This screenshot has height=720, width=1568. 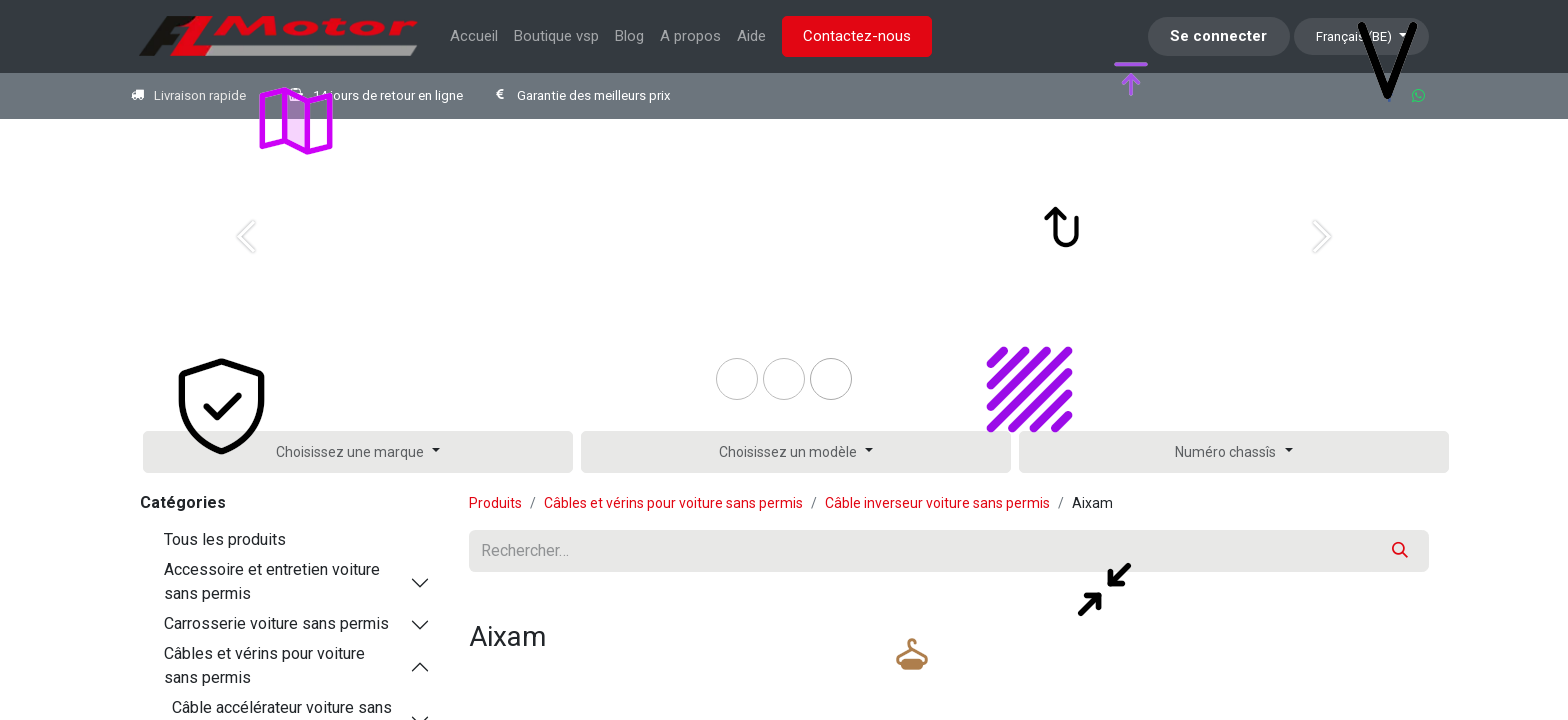 What do you see at coordinates (1131, 79) in the screenshot?
I see `scroll to top of page` at bounding box center [1131, 79].